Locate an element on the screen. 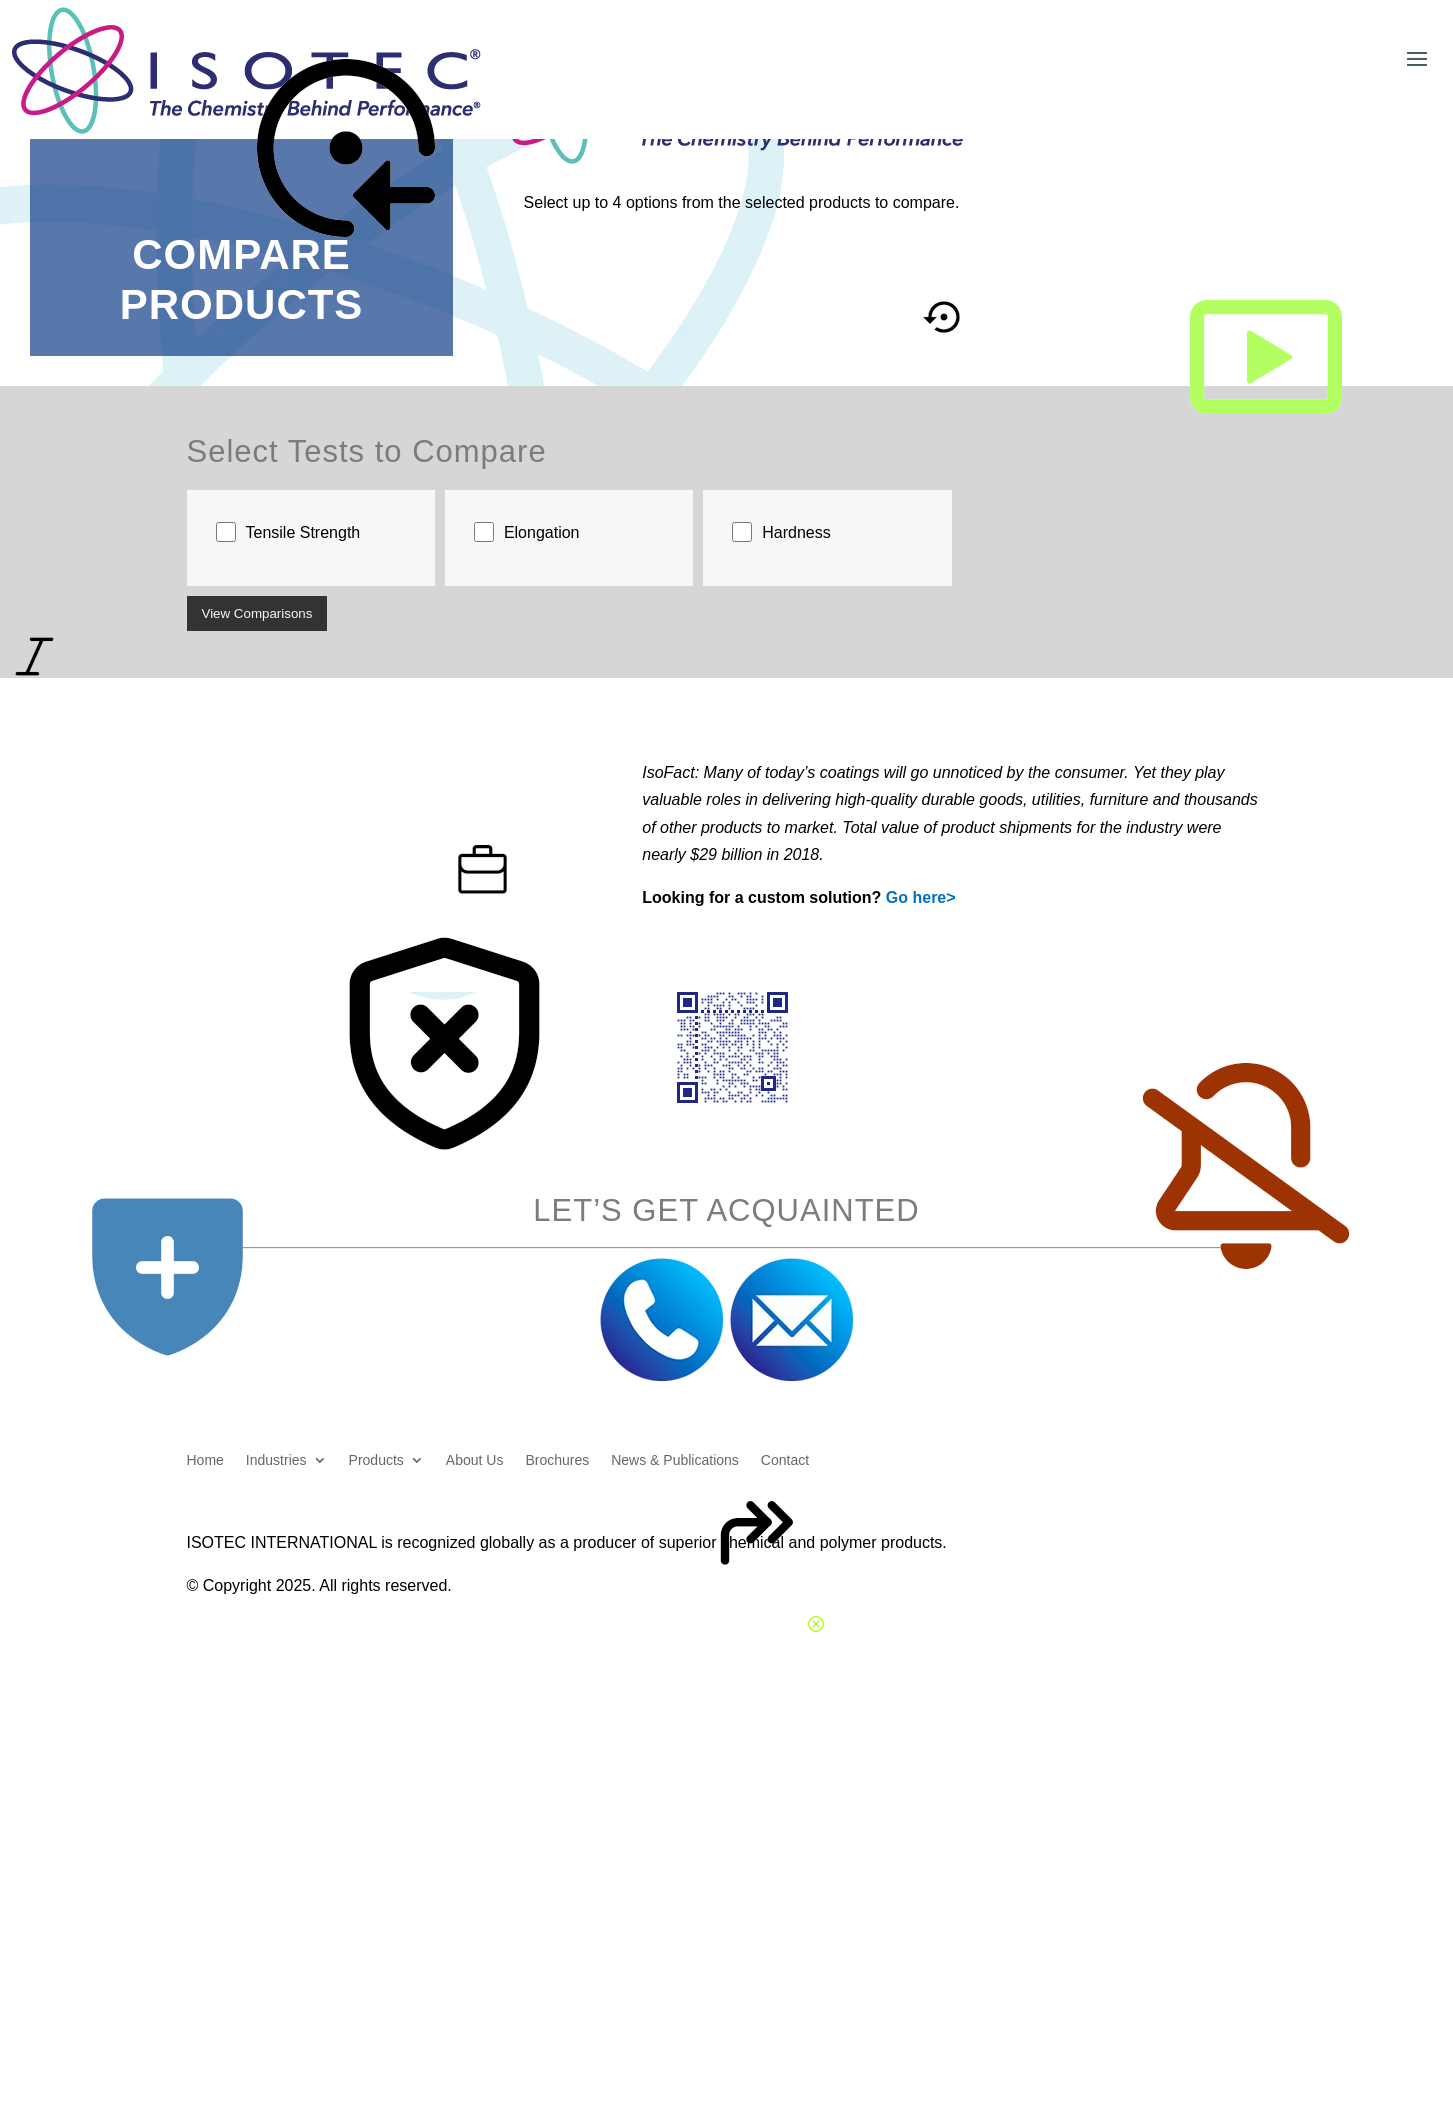 The width and height of the screenshot is (1453, 2117). indicates an issue is tracked by another item is located at coordinates (346, 148).